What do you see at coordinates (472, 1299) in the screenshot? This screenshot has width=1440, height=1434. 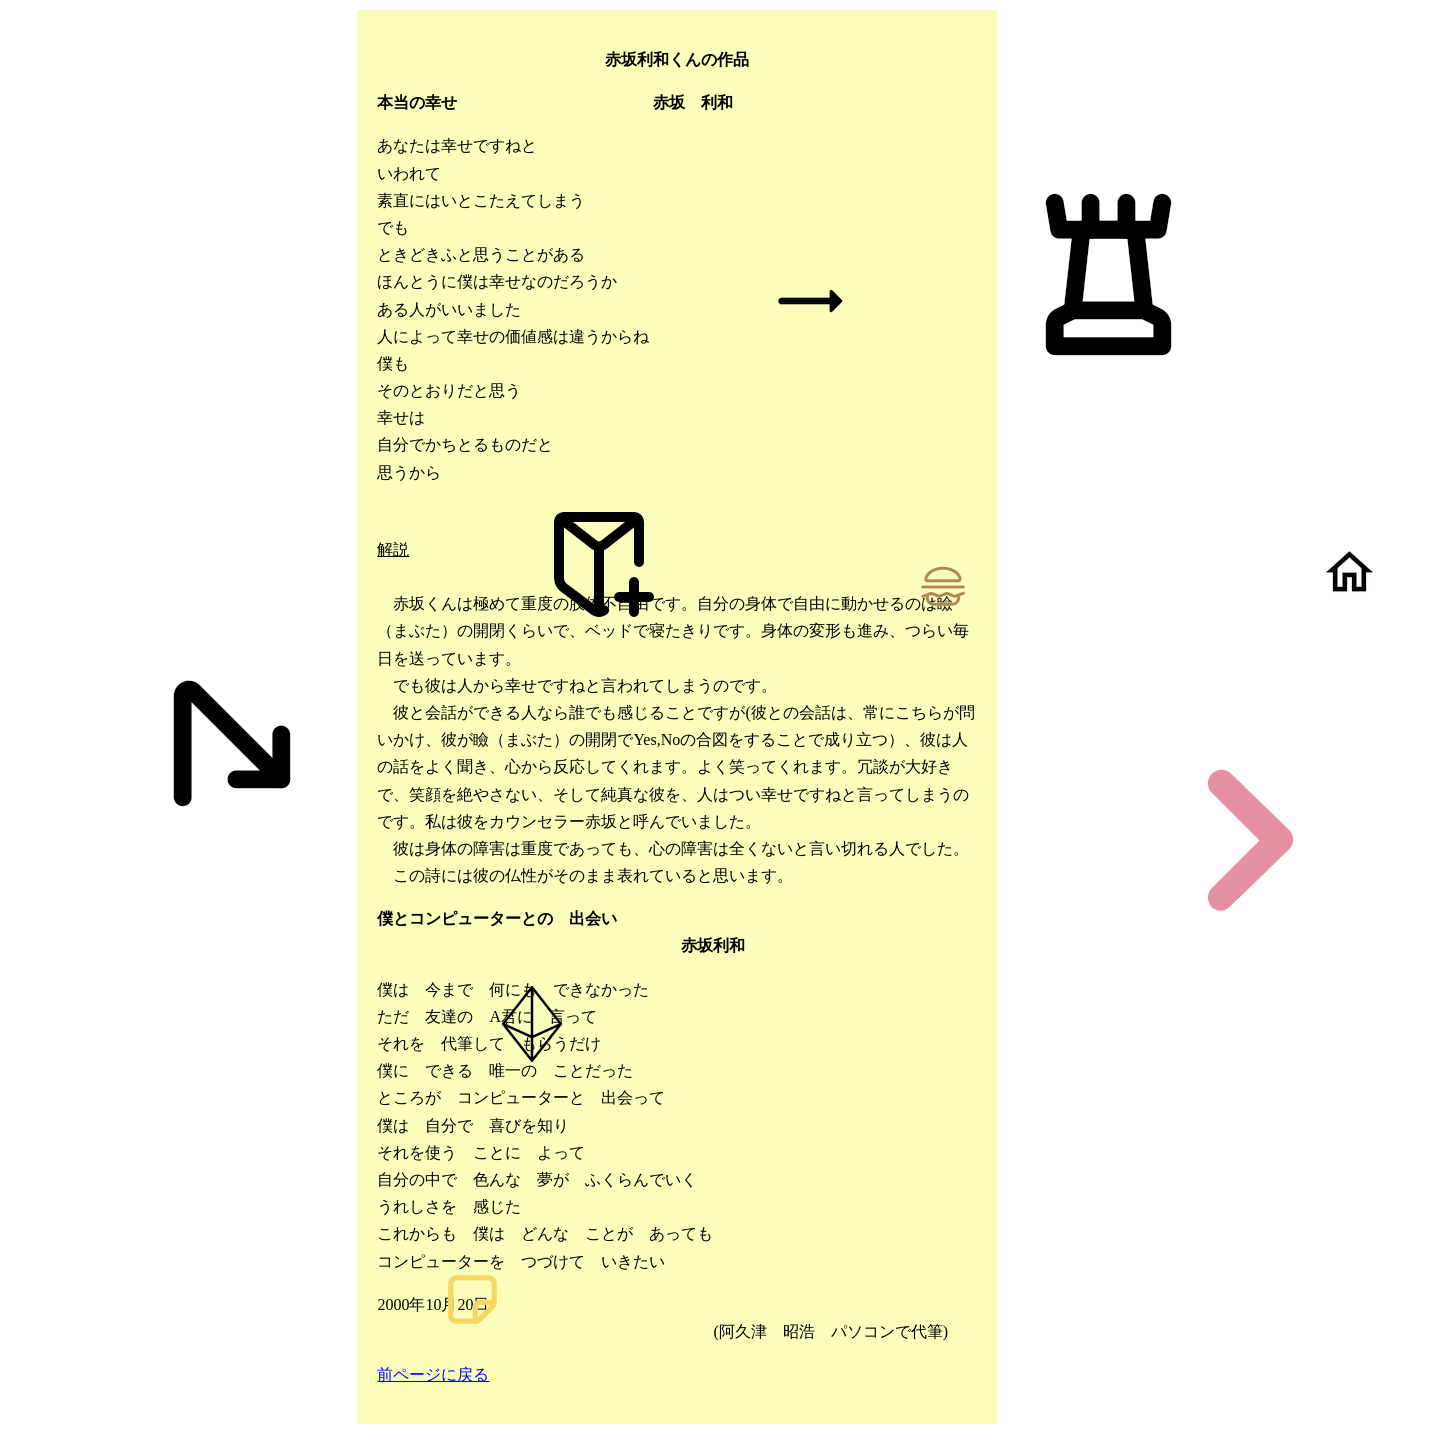 I see `add a sticker to your message` at bounding box center [472, 1299].